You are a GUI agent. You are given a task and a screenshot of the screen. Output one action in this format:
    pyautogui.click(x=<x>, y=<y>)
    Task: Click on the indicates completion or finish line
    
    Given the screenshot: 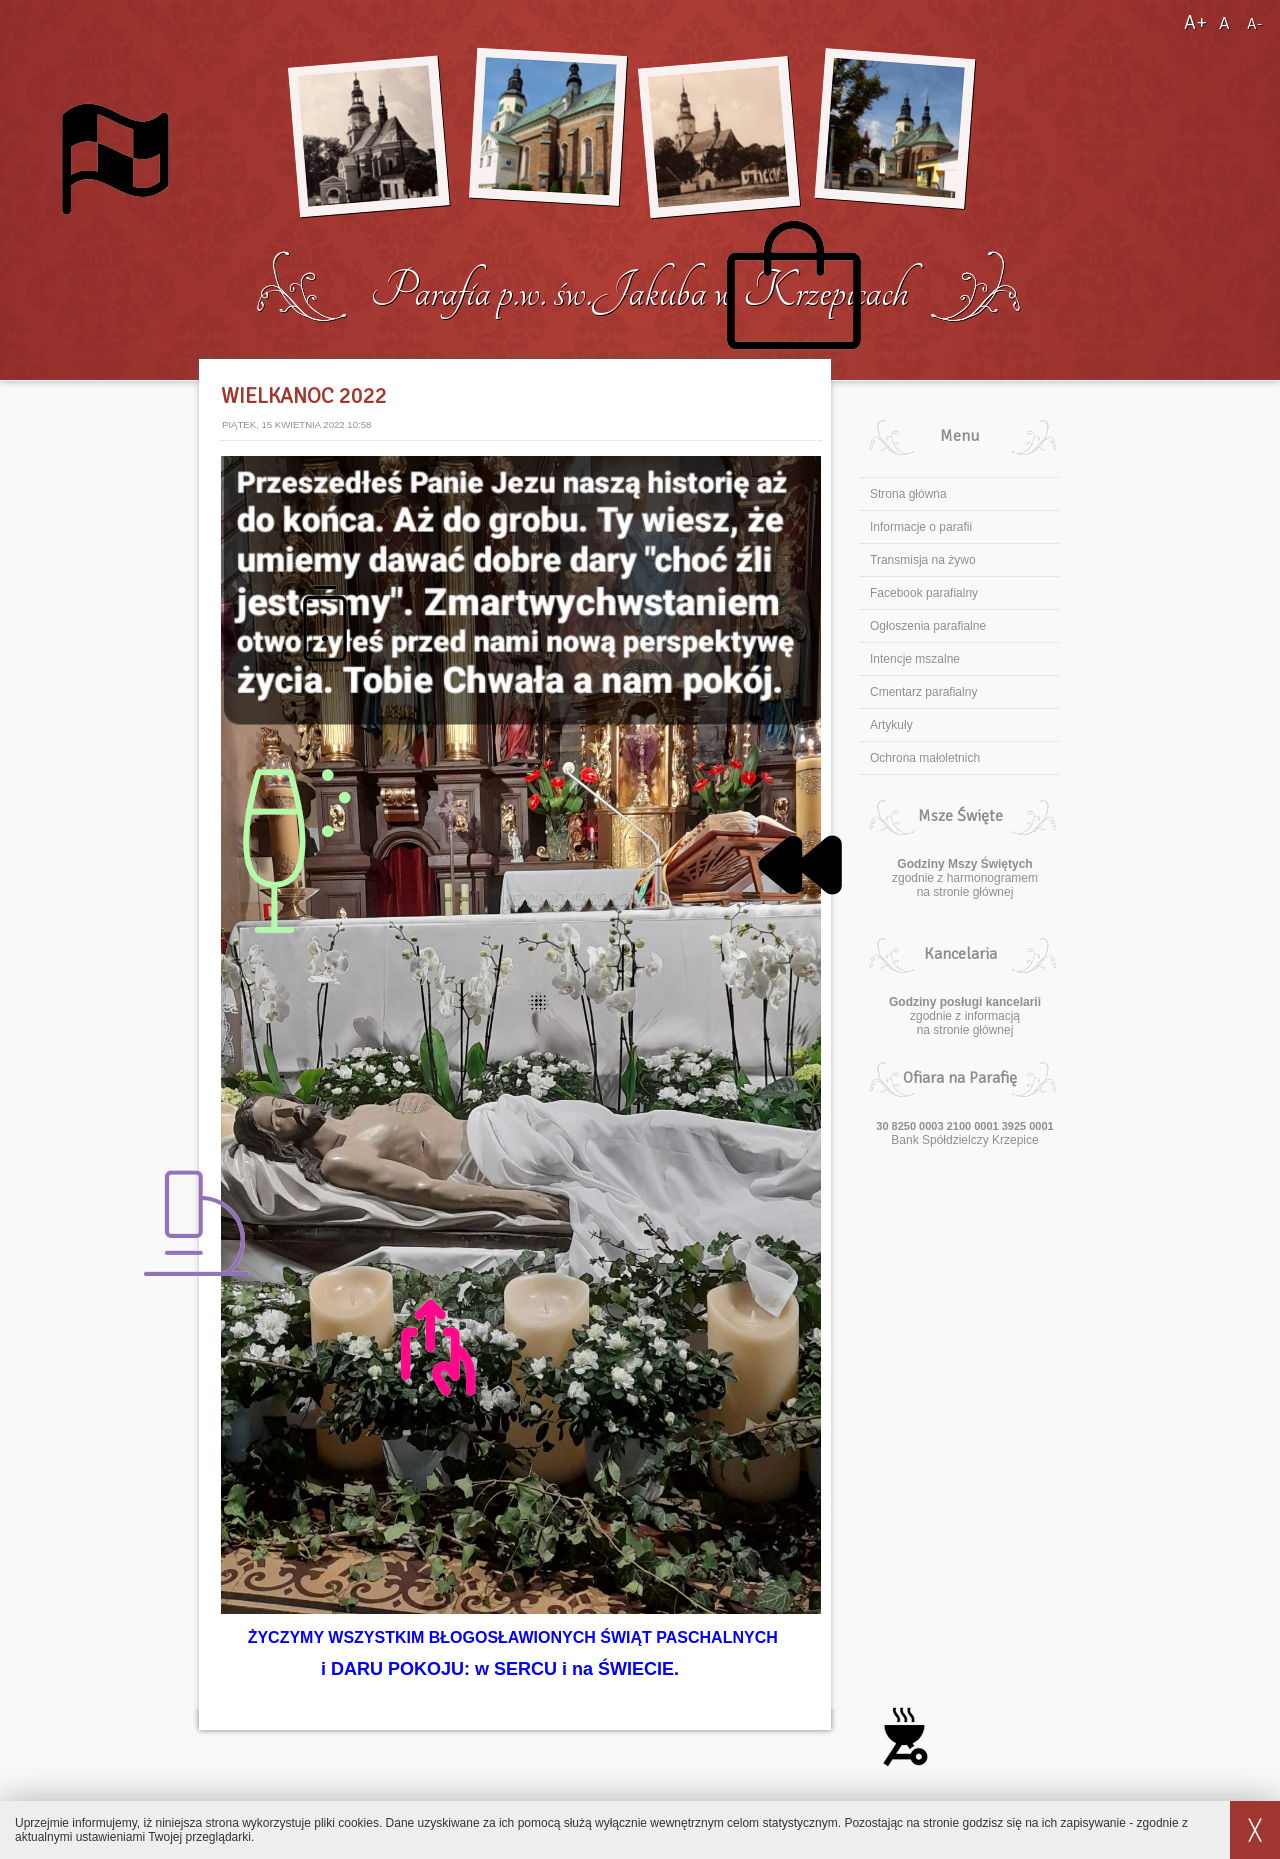 What is the action you would take?
    pyautogui.click(x=111, y=157)
    